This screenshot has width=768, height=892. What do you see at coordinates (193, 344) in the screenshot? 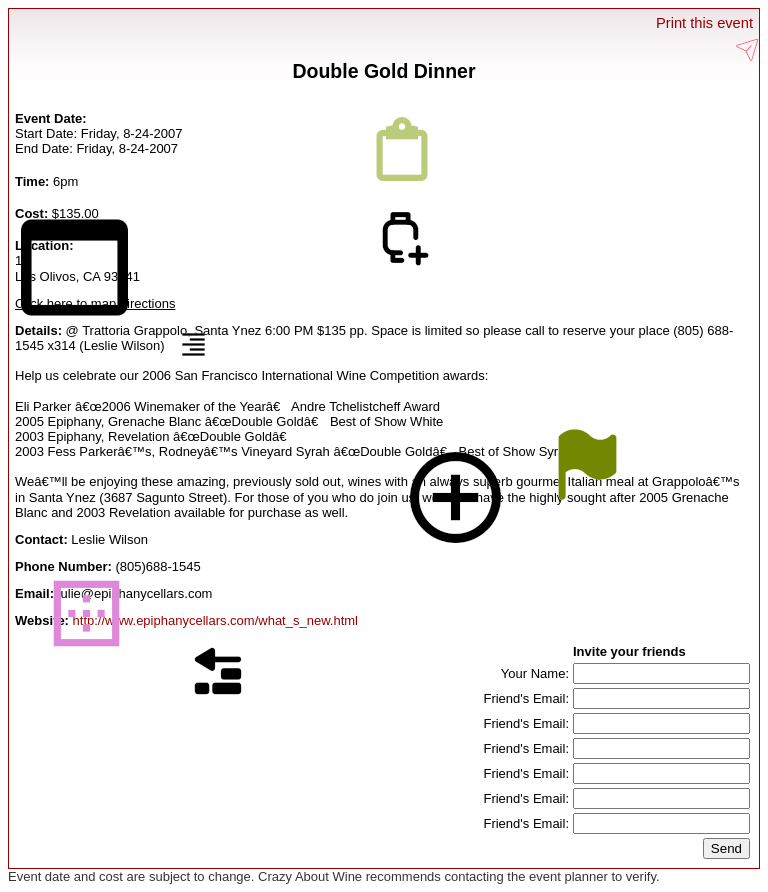
I see `align text to the right` at bounding box center [193, 344].